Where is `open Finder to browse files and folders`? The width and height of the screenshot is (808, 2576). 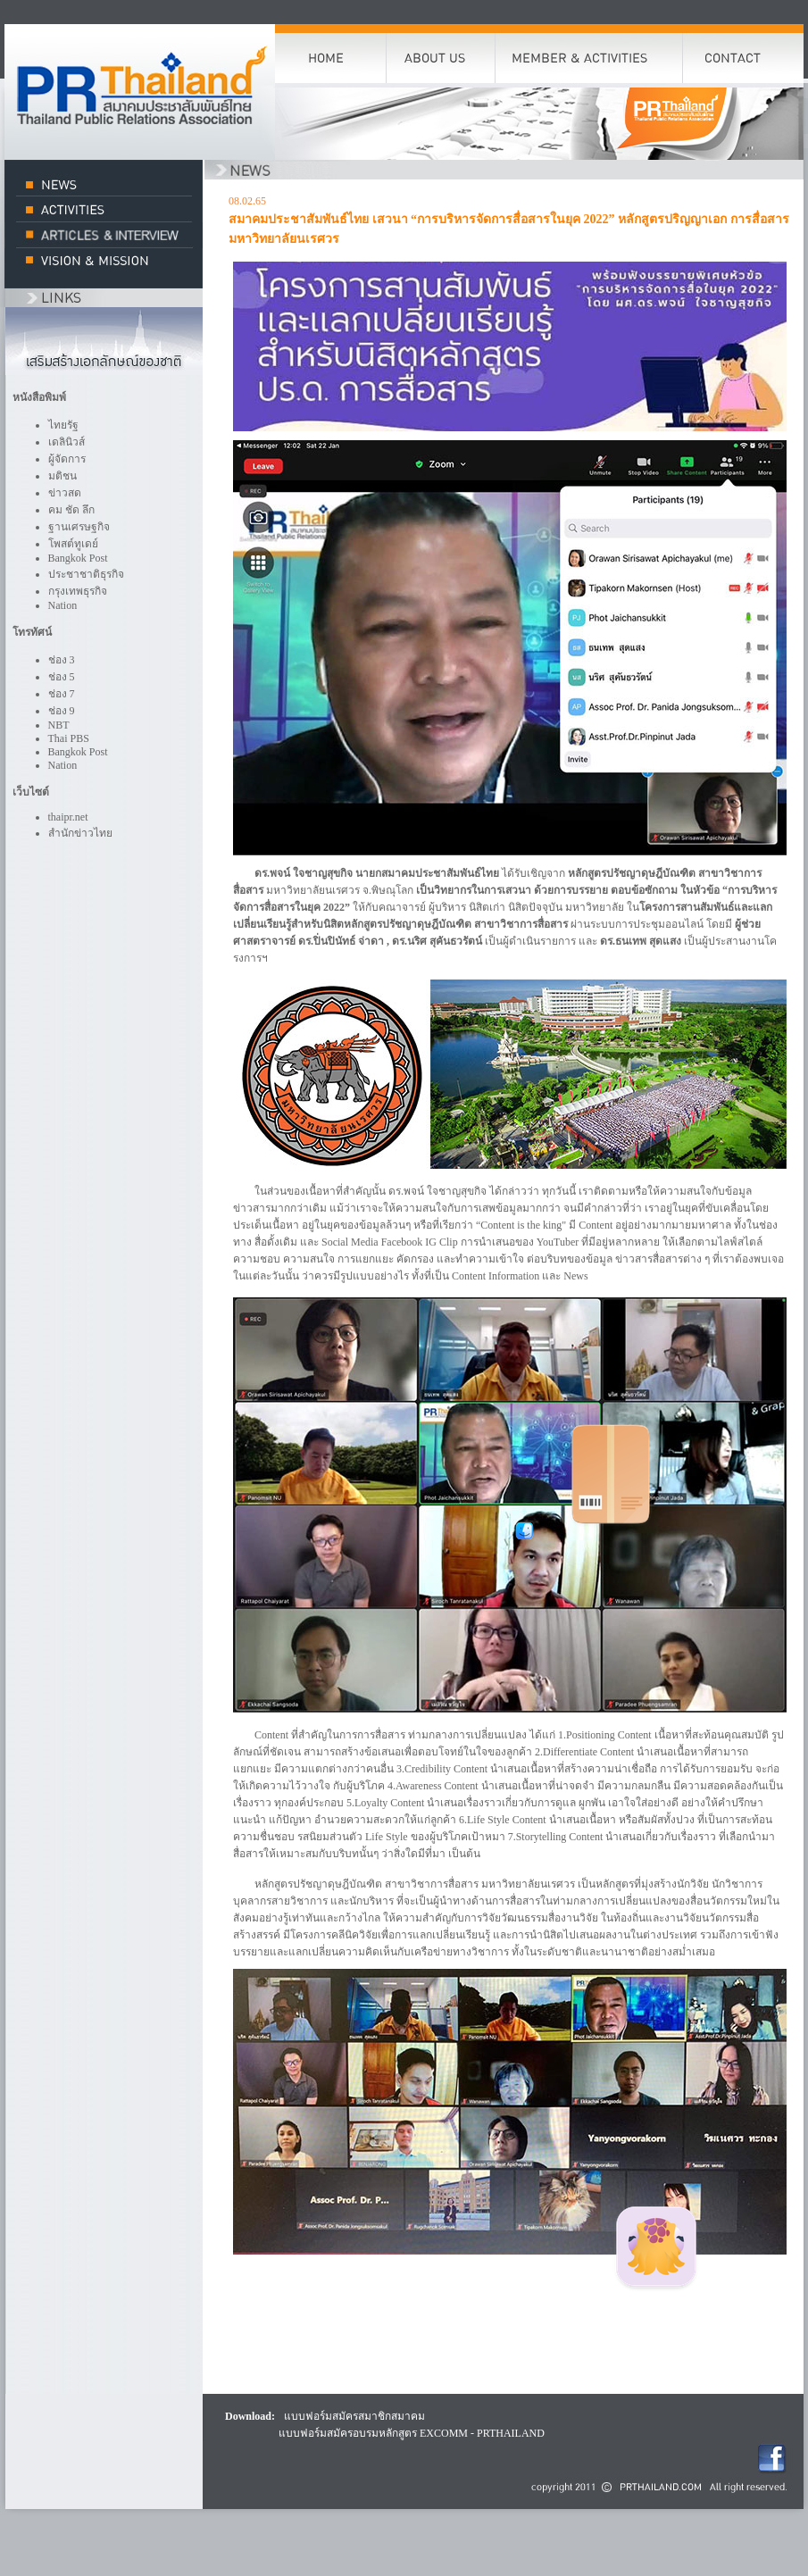
open Finder to browse files and folders is located at coordinates (524, 1530).